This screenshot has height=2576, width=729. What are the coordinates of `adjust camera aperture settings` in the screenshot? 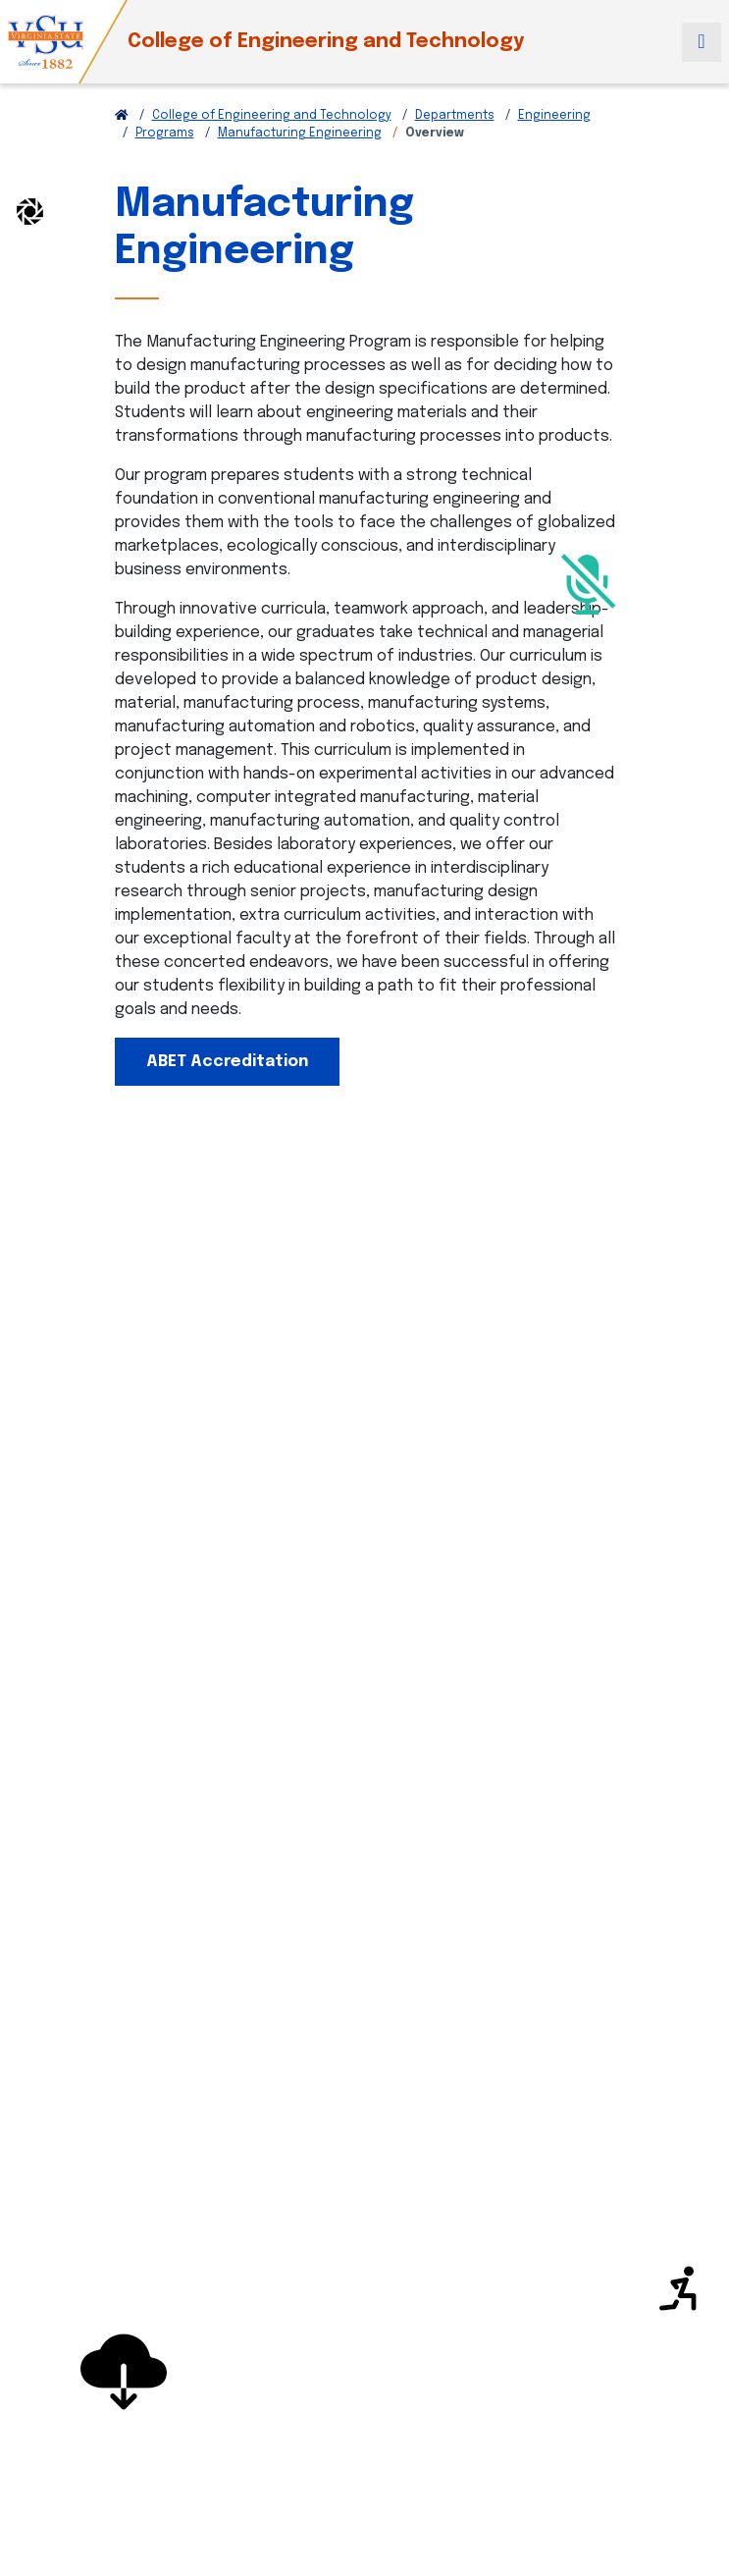 It's located at (29, 211).